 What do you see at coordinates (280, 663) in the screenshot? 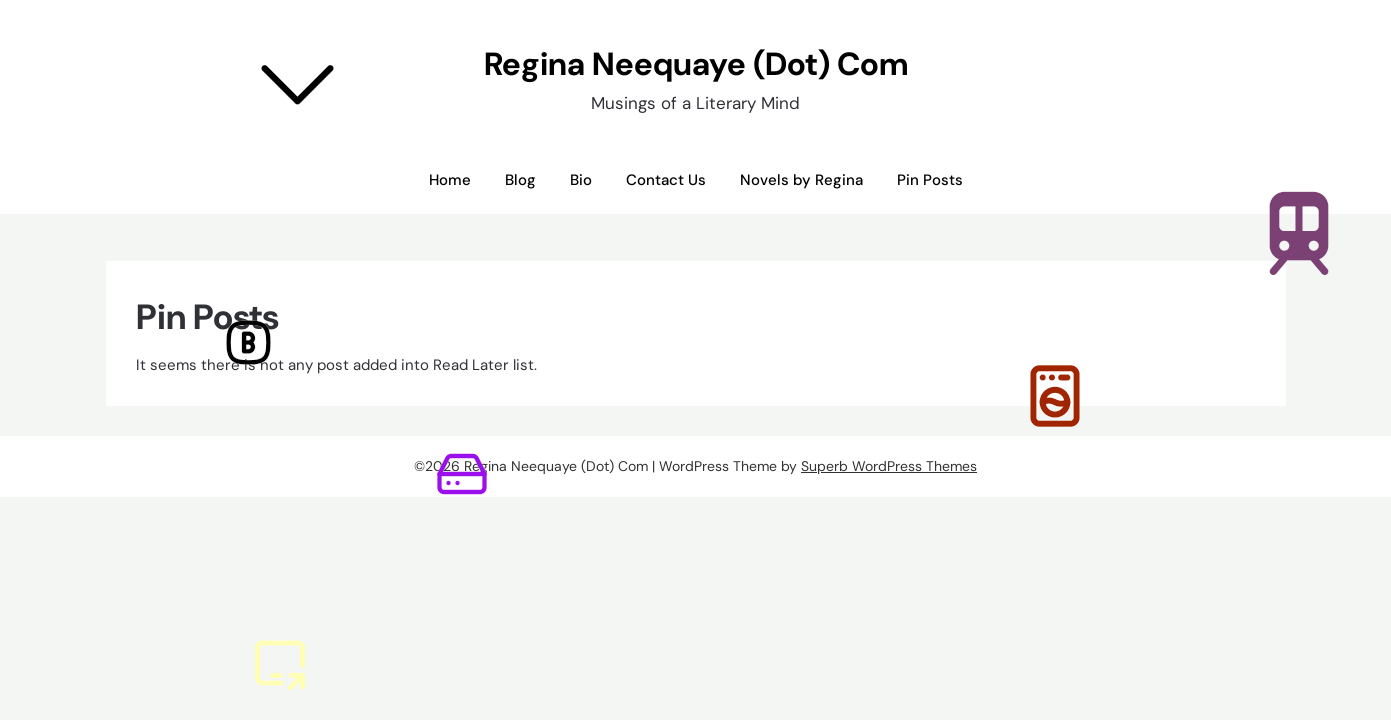
I see `share content from tablet to another device` at bounding box center [280, 663].